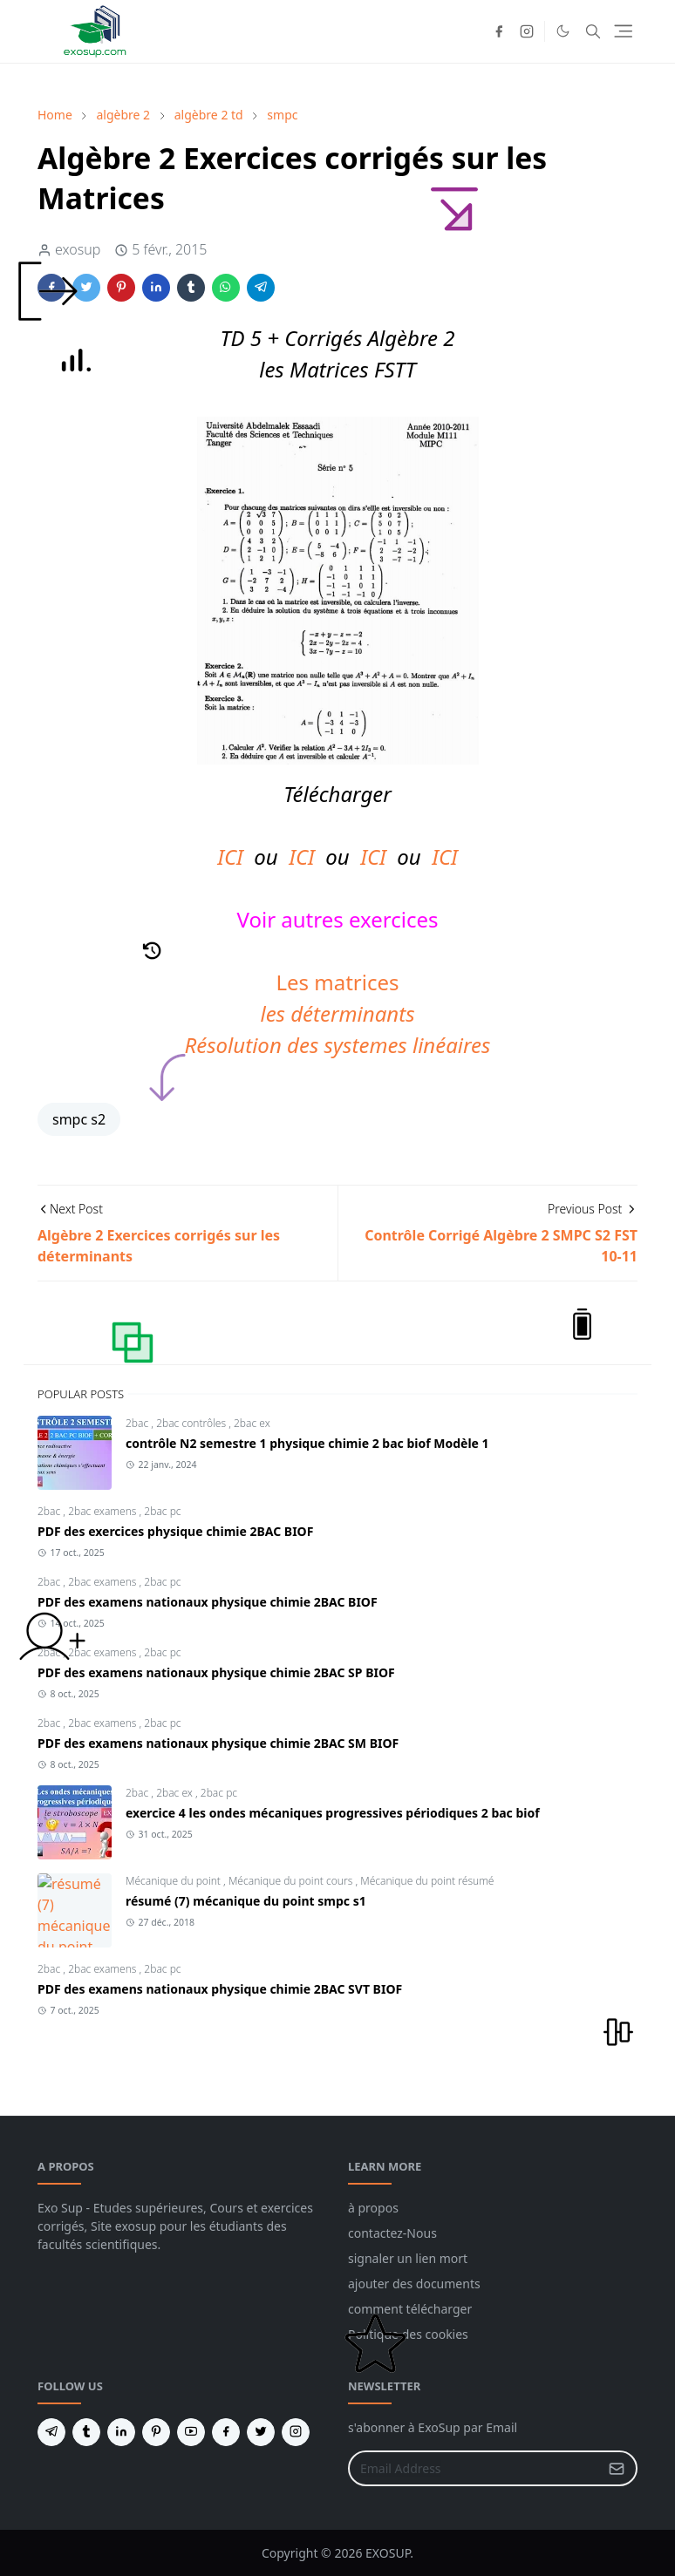 The image size is (675, 2576). I want to click on move item to bottom-right corner, so click(454, 211).